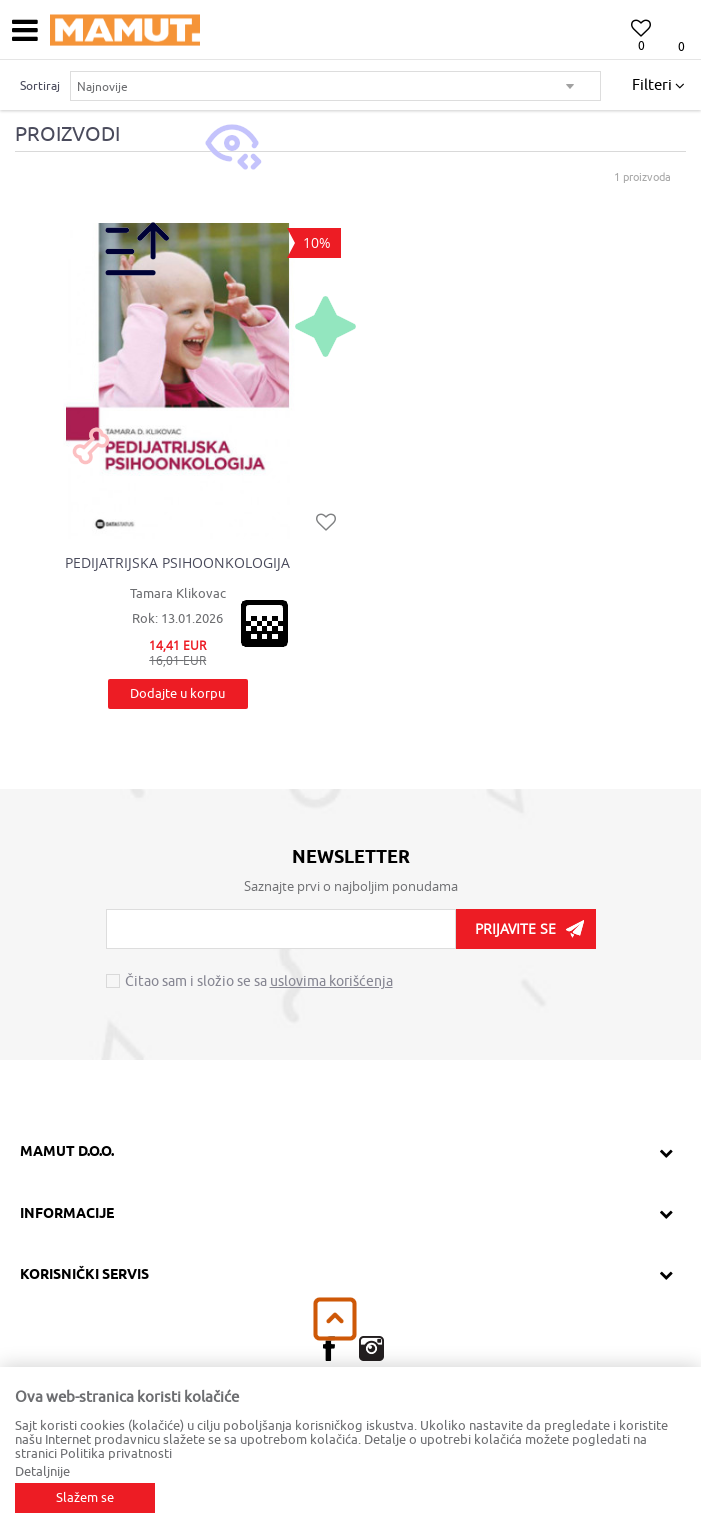 Image resolution: width=701 pixels, height=1533 pixels. Describe the element at coordinates (232, 143) in the screenshot. I see `view source code or inspect element` at that location.